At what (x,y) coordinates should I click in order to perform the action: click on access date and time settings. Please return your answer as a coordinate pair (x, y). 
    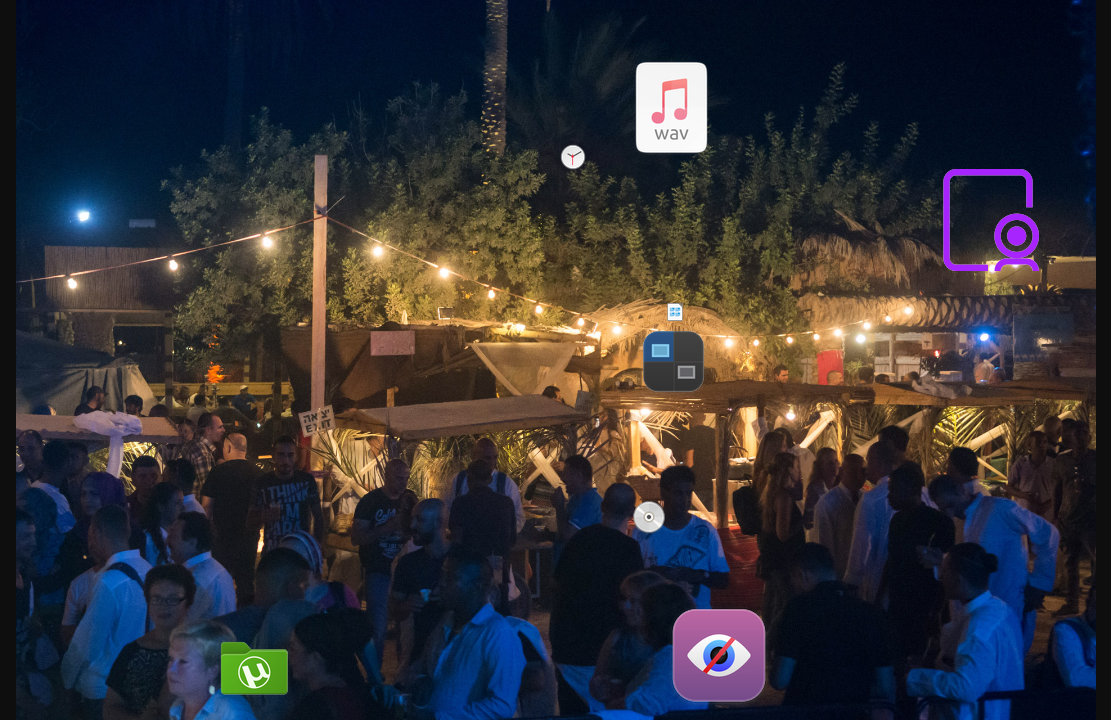
    Looking at the image, I should click on (573, 157).